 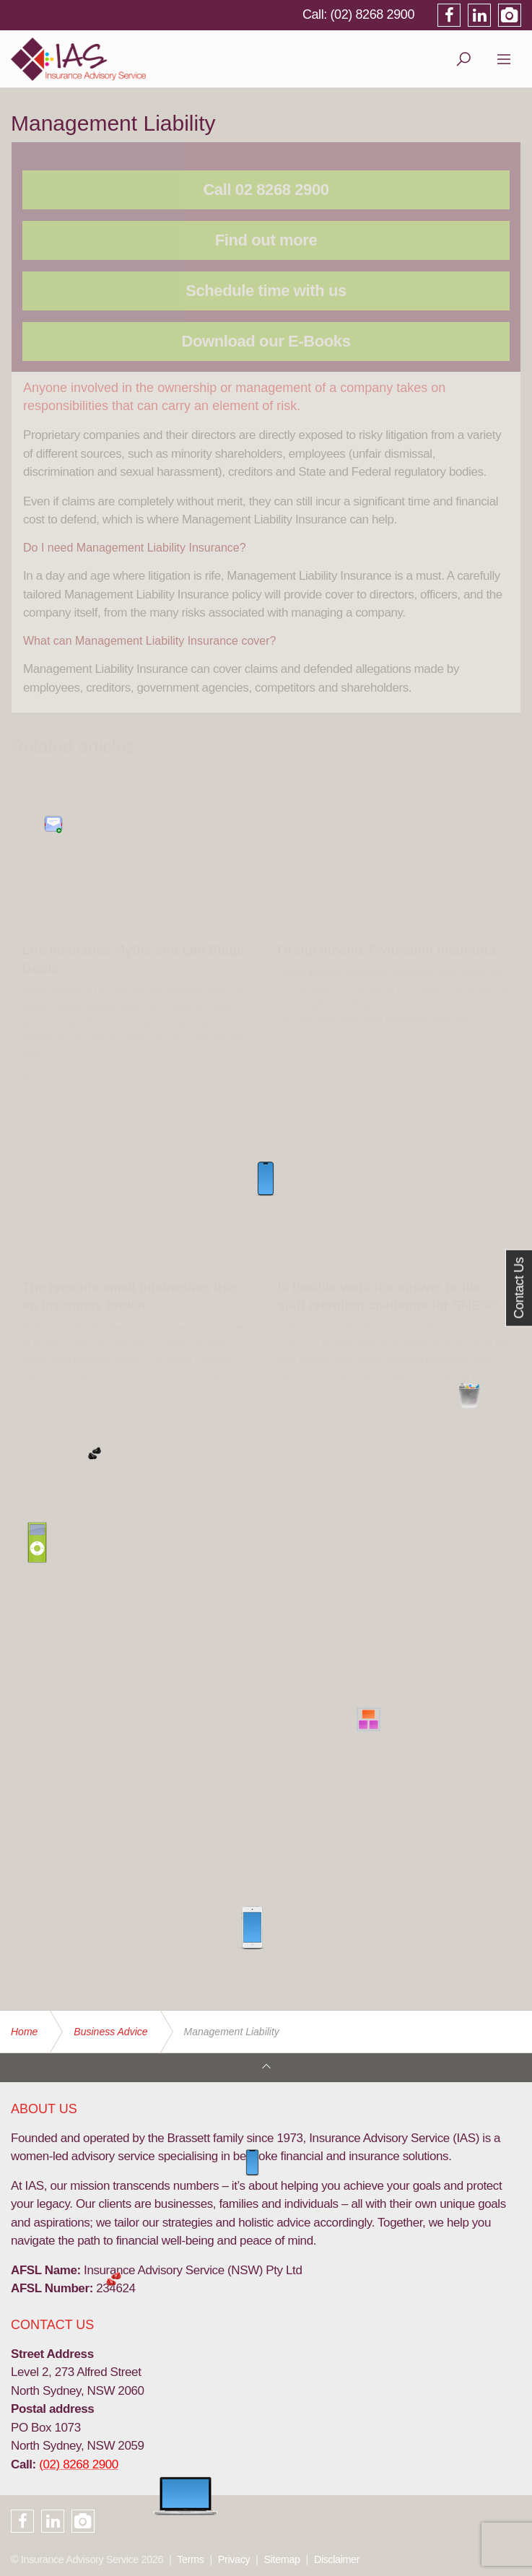 What do you see at coordinates (252, 2162) in the screenshot?
I see `iPhone XS device icon` at bounding box center [252, 2162].